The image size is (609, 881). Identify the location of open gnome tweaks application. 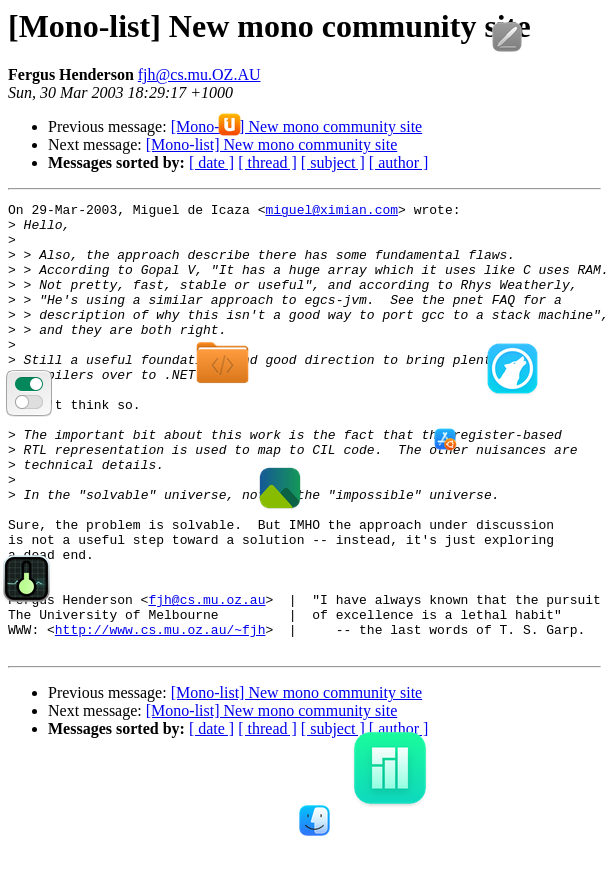
(29, 393).